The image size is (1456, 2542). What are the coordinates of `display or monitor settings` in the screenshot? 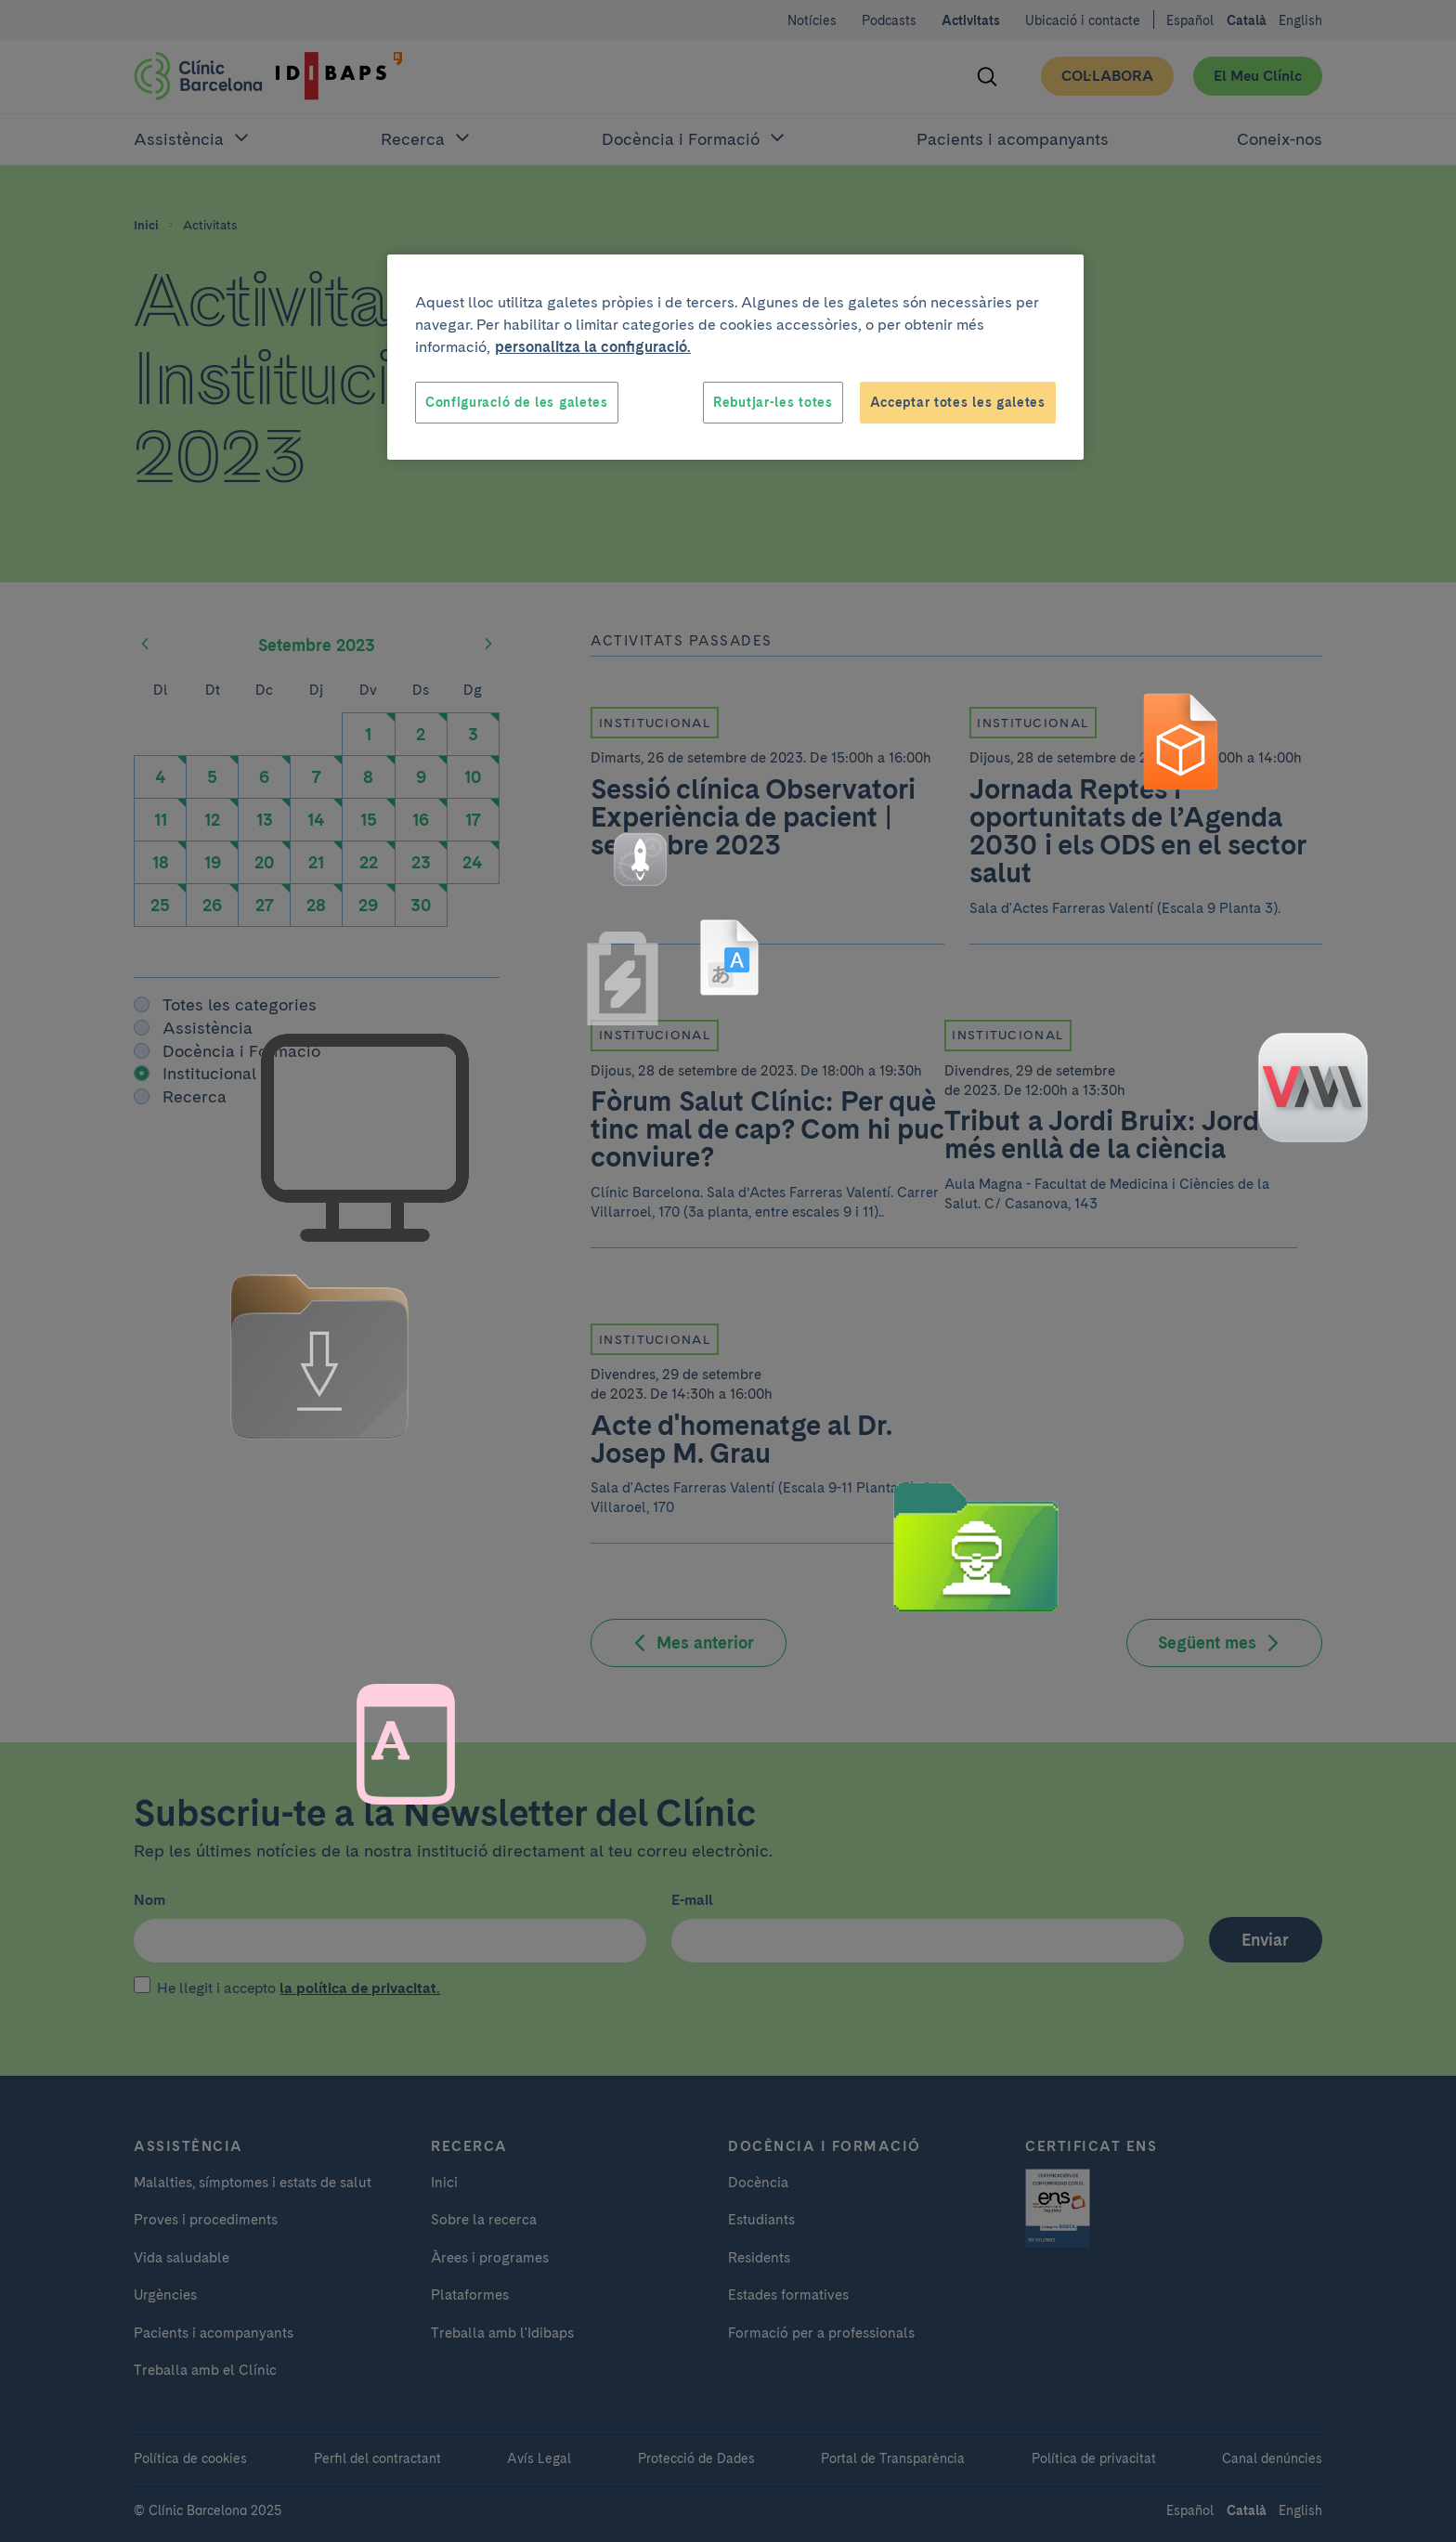 It's located at (365, 1138).